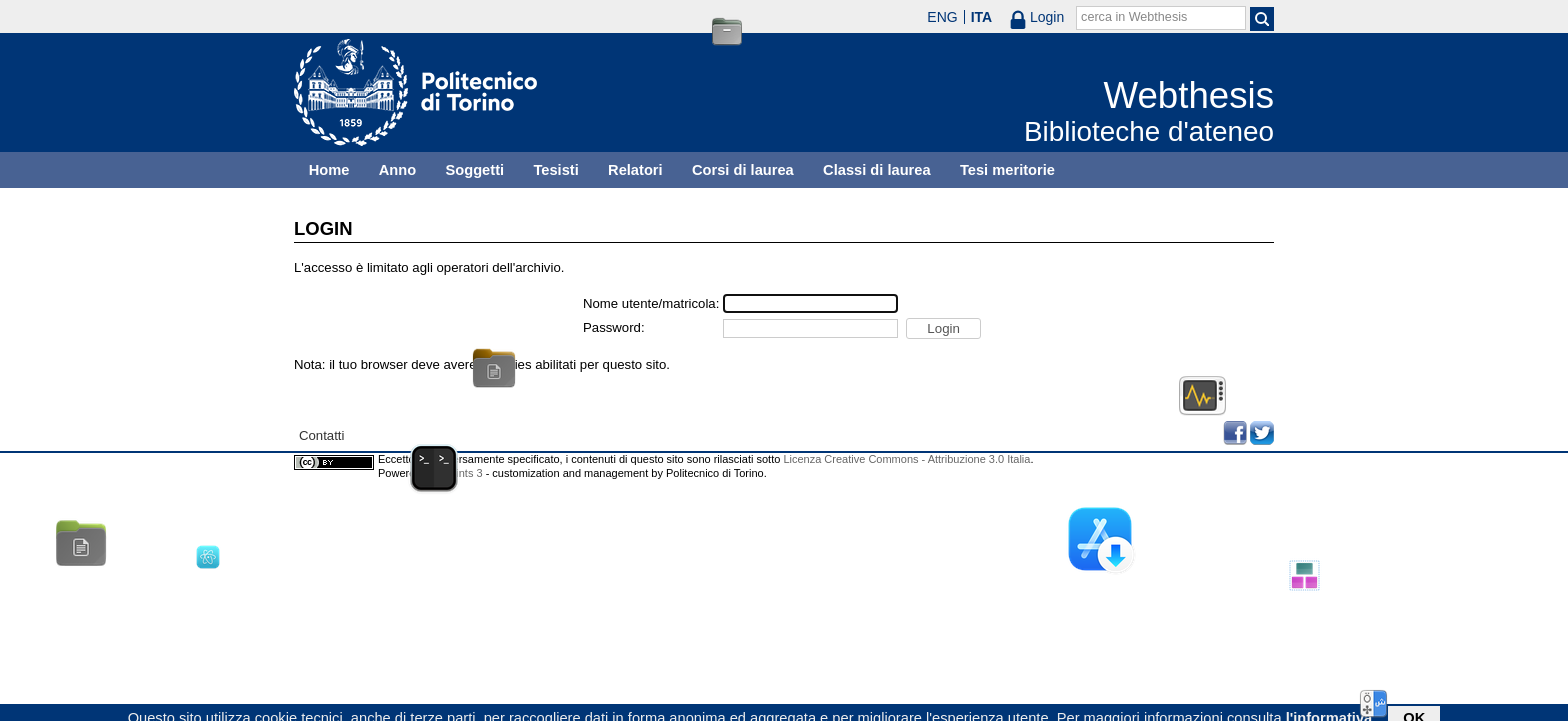 Image resolution: width=1568 pixels, height=721 pixels. I want to click on open terminix terminal emulator, so click(434, 468).